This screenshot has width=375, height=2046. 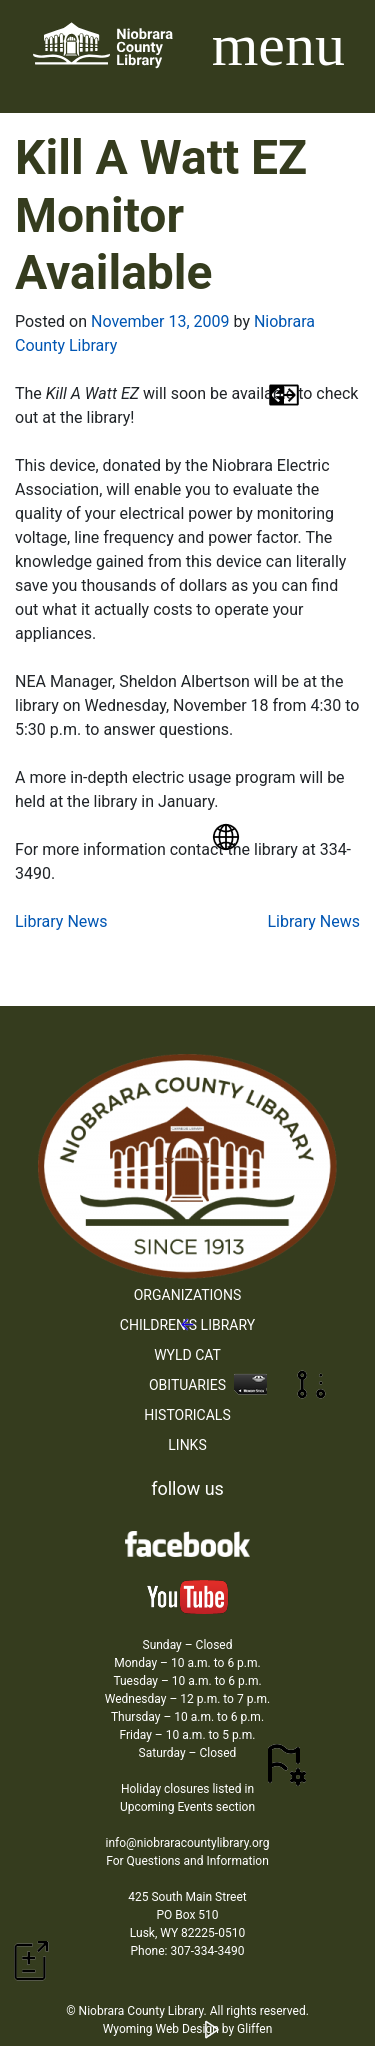 What do you see at coordinates (284, 1763) in the screenshot?
I see `configure flag or milestone settings` at bounding box center [284, 1763].